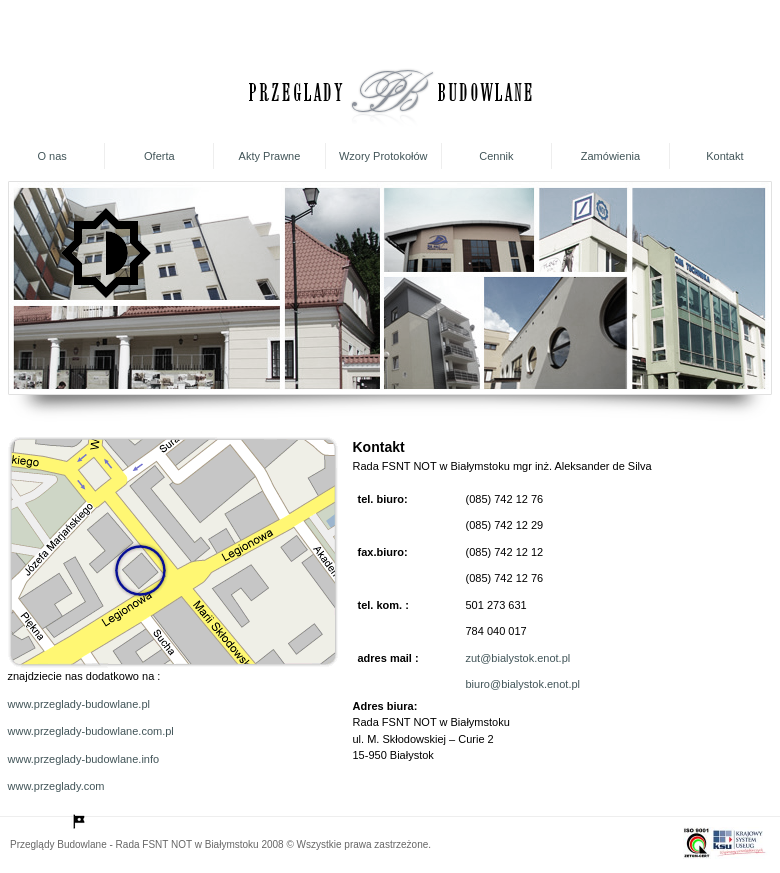 The height and width of the screenshot is (873, 780). What do you see at coordinates (78, 821) in the screenshot?
I see `start a guided tour or walkthrough` at bounding box center [78, 821].